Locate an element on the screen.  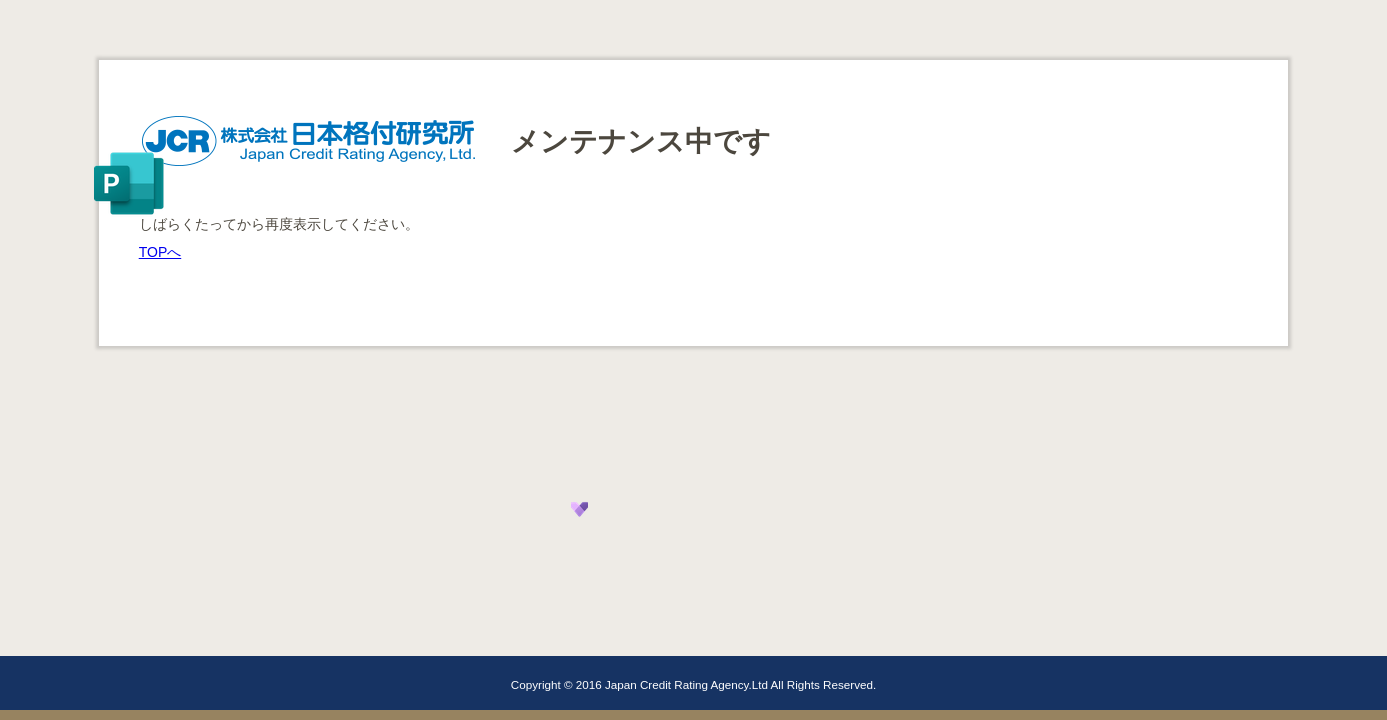
open Microsoft Publisher application is located at coordinates (129, 183).